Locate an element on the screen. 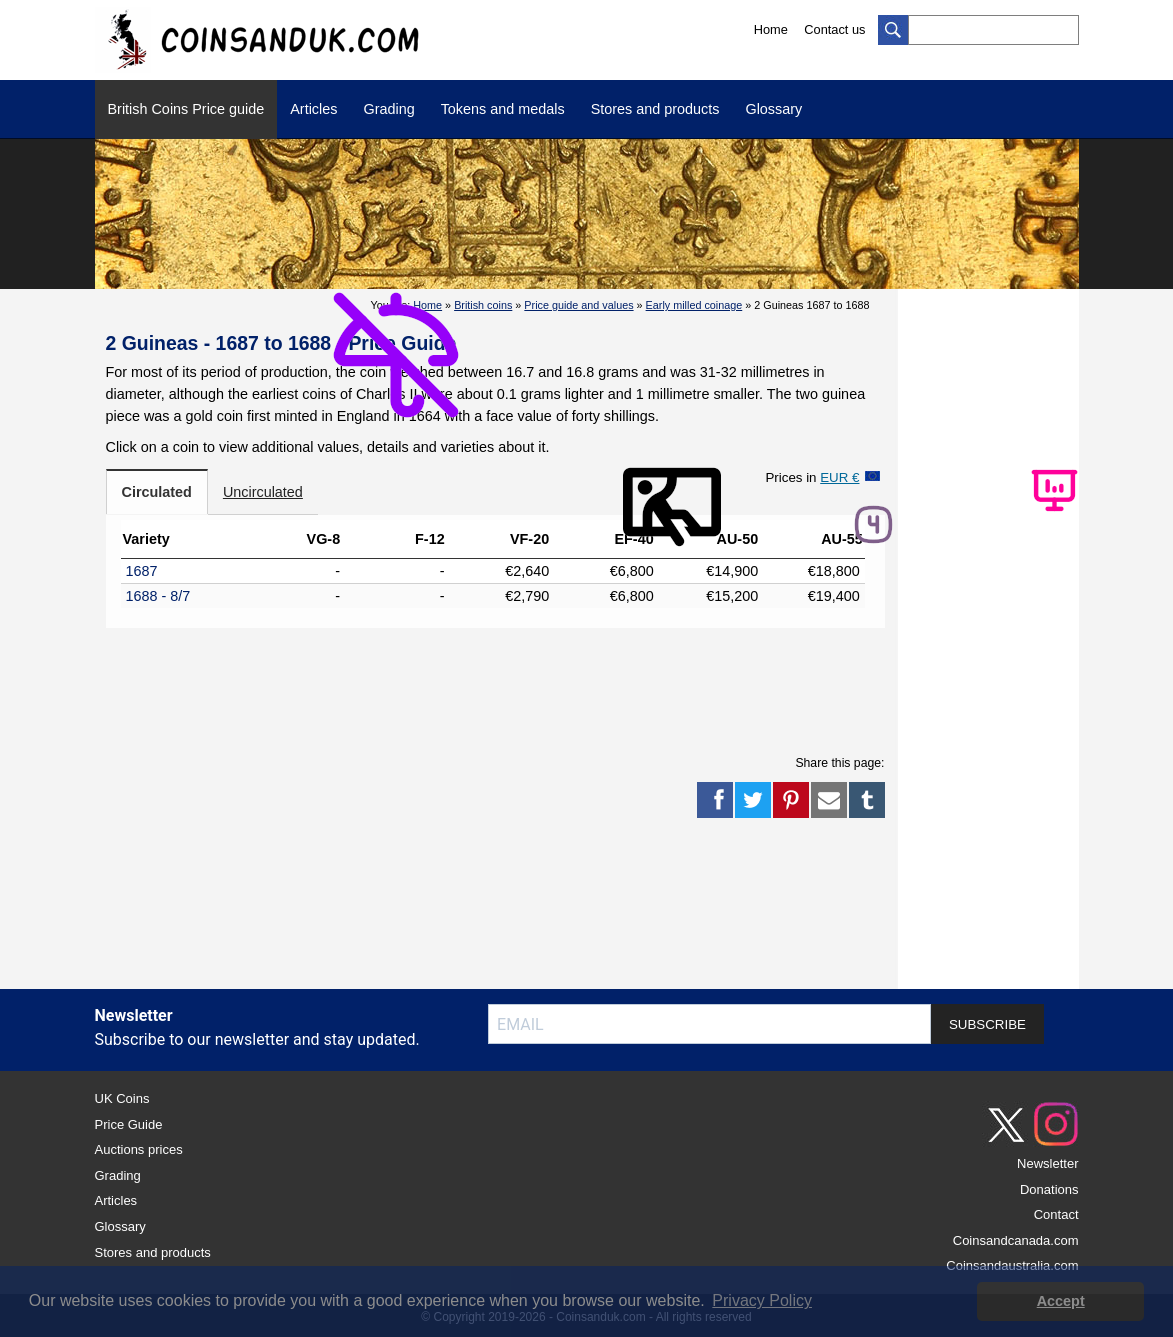  view presentation analytics is located at coordinates (1054, 490).